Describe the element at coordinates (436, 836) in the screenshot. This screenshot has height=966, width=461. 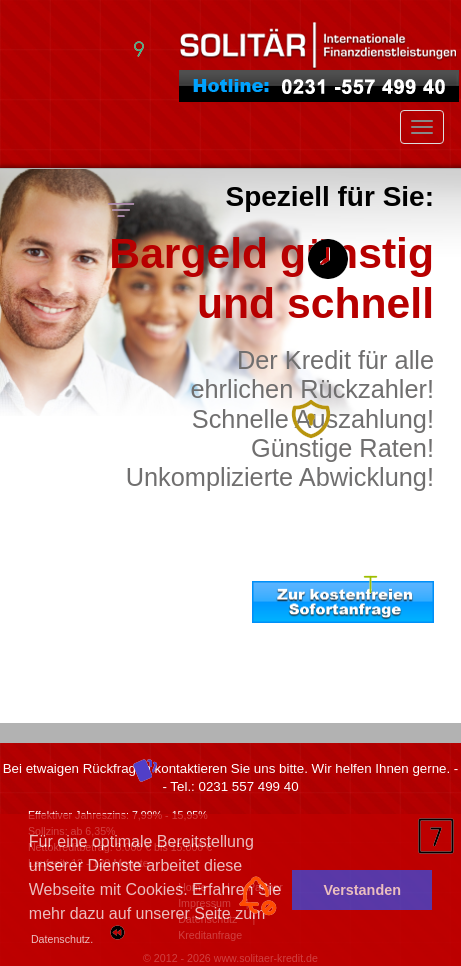
I see `indicates item number seven in a list or sequence` at that location.